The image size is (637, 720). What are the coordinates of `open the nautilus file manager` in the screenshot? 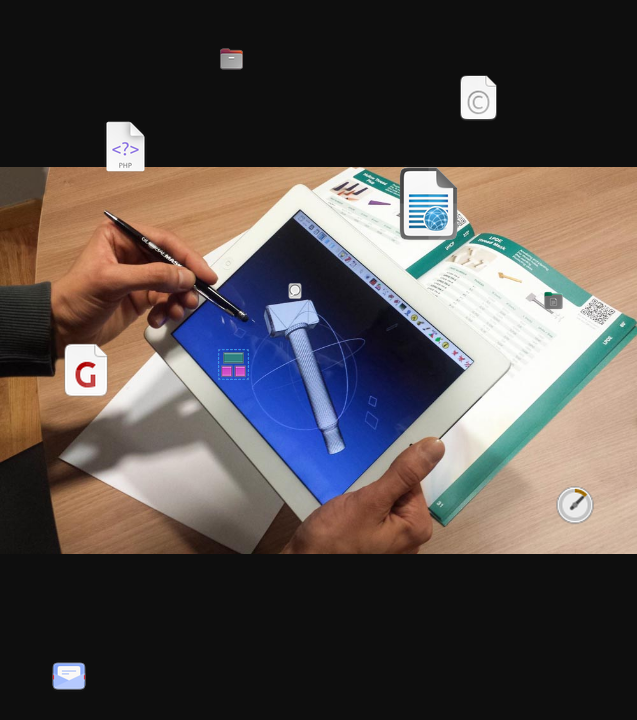 It's located at (231, 58).